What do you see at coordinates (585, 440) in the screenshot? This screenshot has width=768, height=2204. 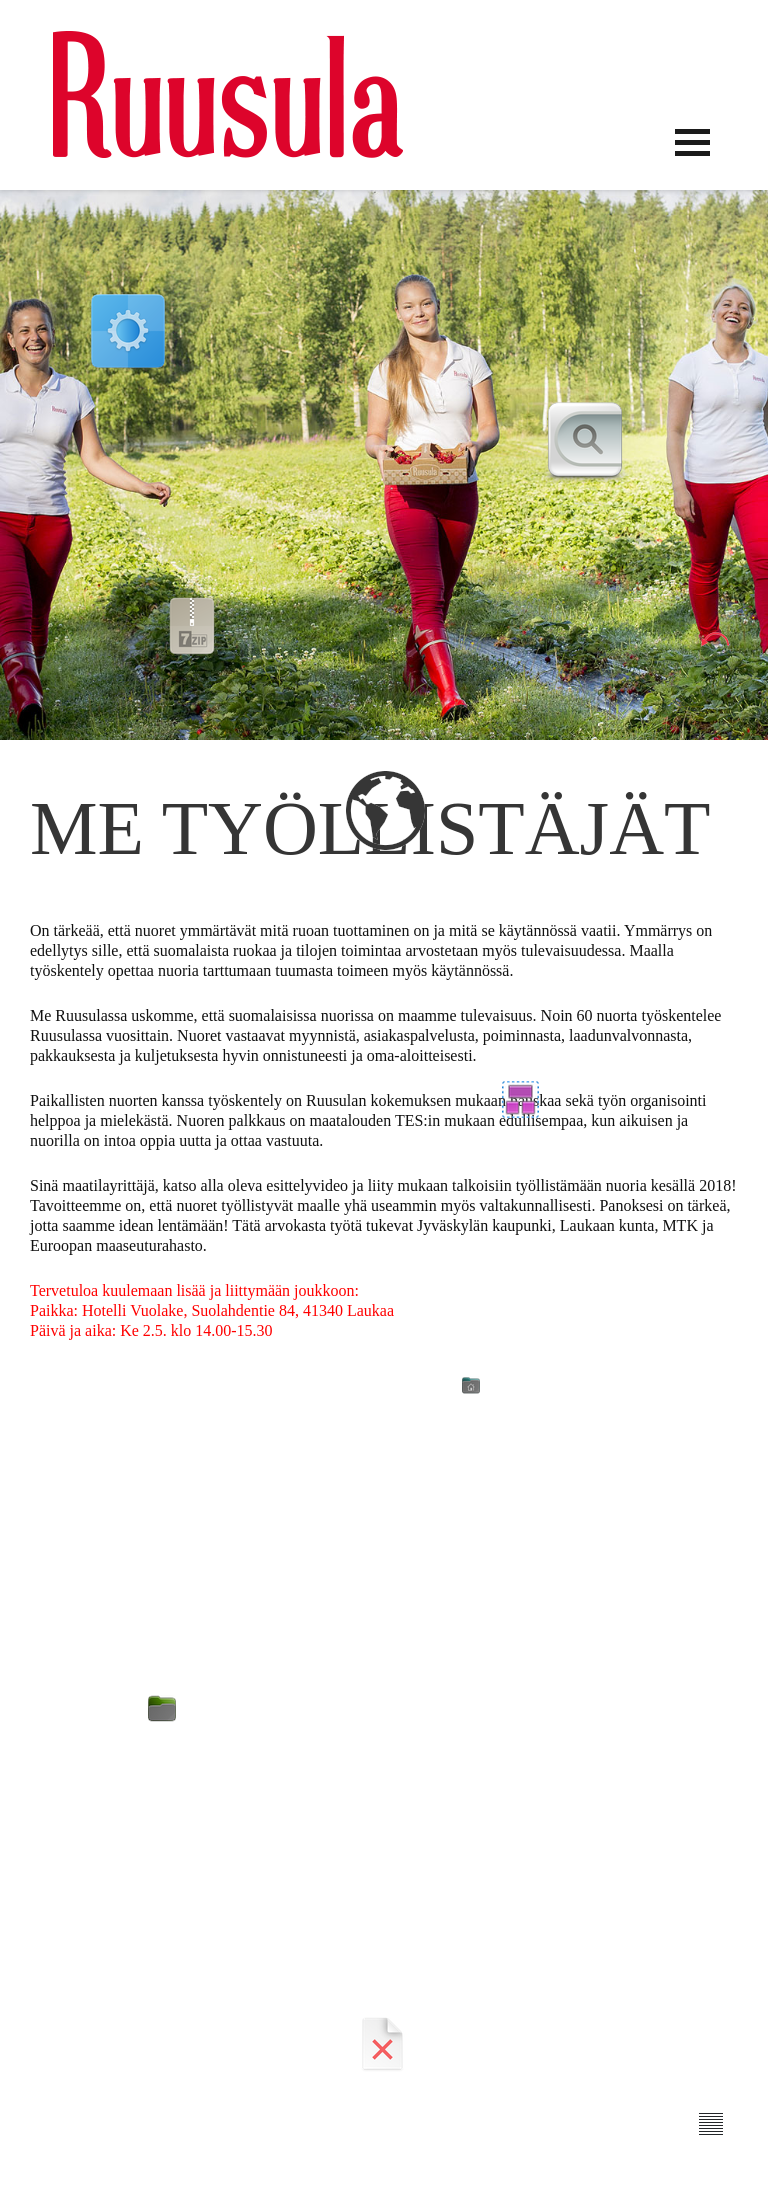 I see `open search preferences or settings` at bounding box center [585, 440].